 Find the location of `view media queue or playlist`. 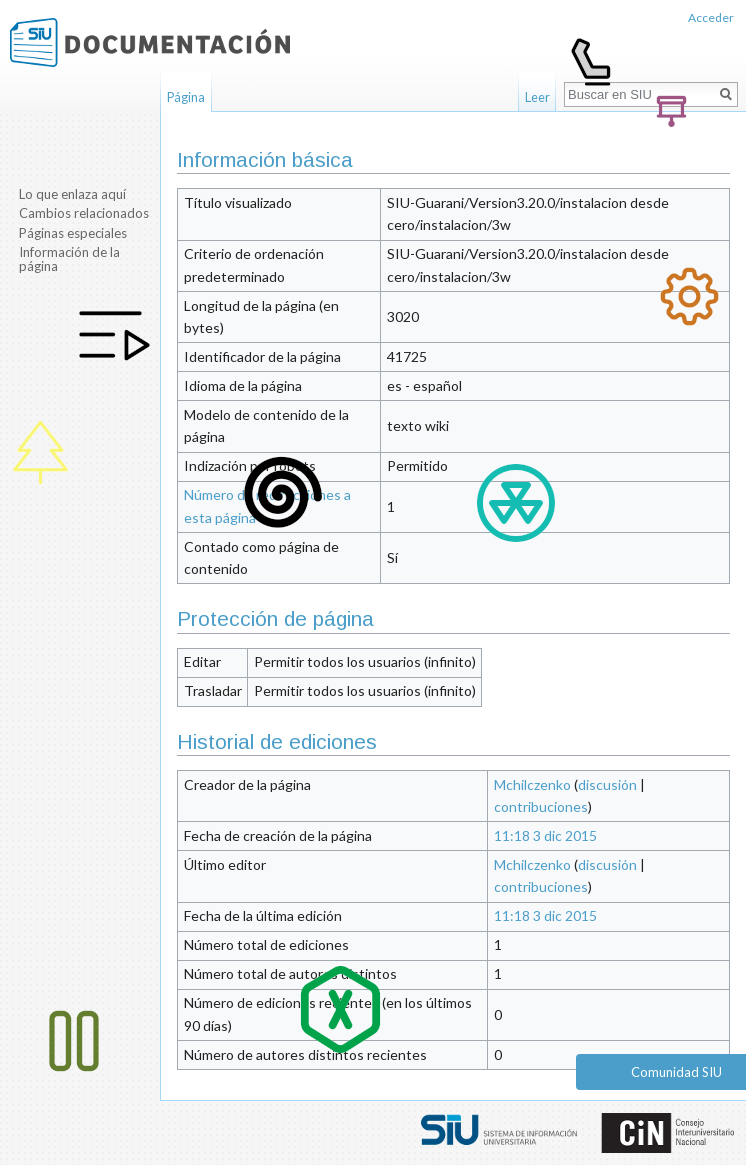

view media queue or playlist is located at coordinates (110, 334).